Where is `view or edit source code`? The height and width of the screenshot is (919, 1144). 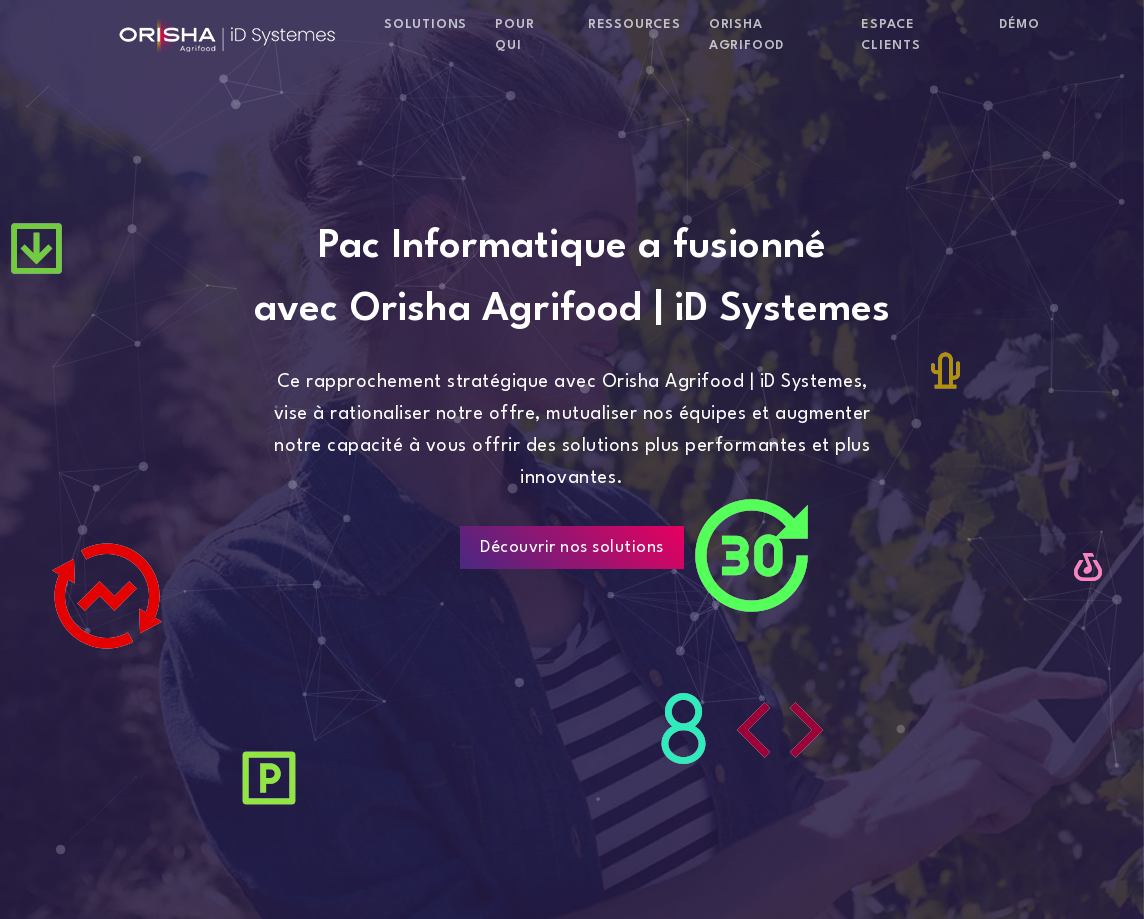
view or edit source code is located at coordinates (780, 730).